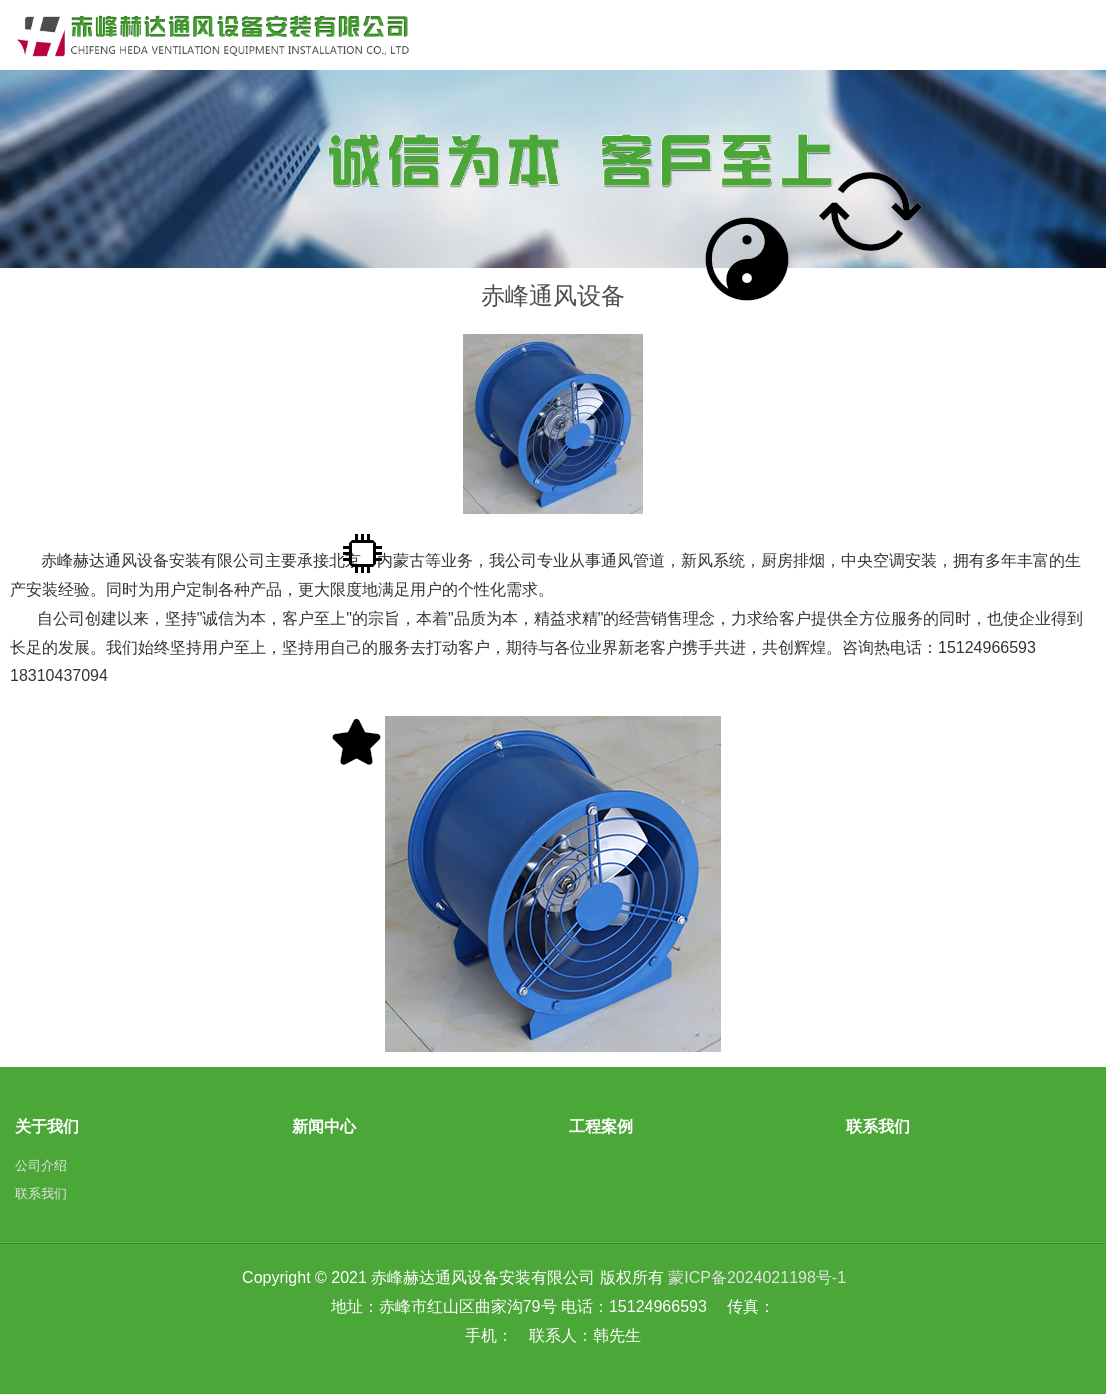 This screenshot has height=1394, width=1106. What do you see at coordinates (747, 259) in the screenshot?
I see `access balance or wellness settings` at bounding box center [747, 259].